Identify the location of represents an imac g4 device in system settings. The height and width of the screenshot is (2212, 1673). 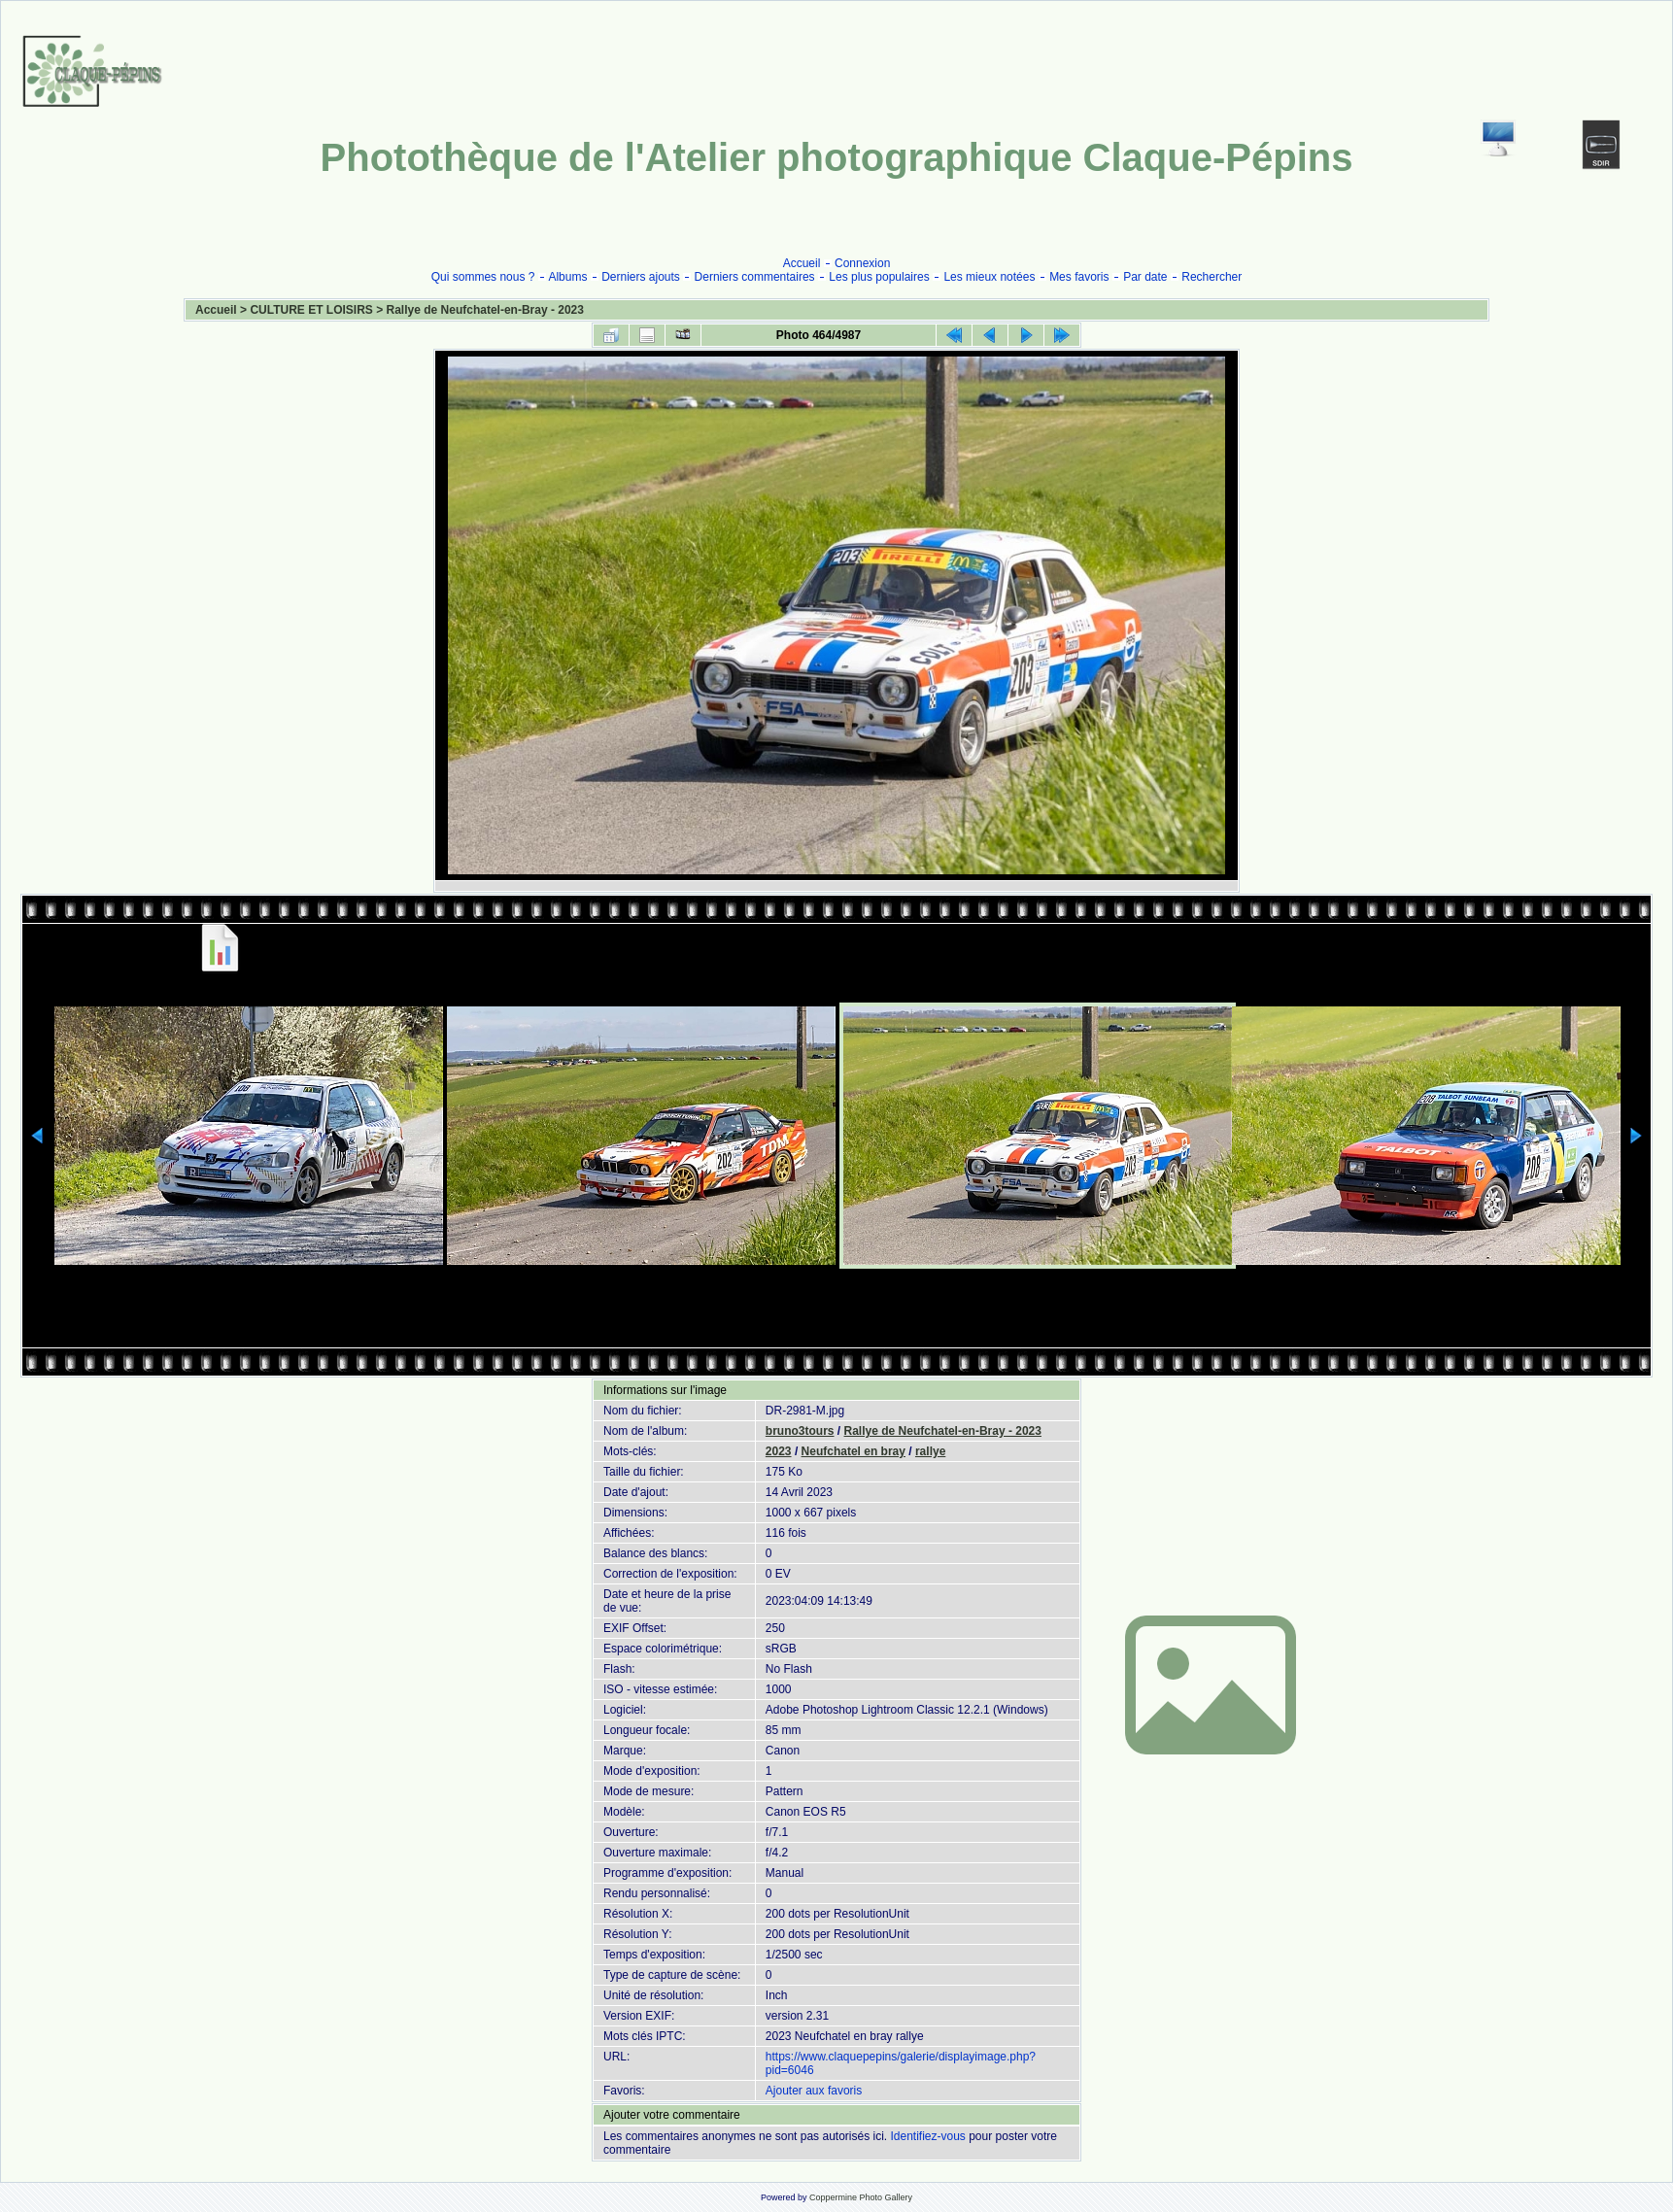
(1498, 137).